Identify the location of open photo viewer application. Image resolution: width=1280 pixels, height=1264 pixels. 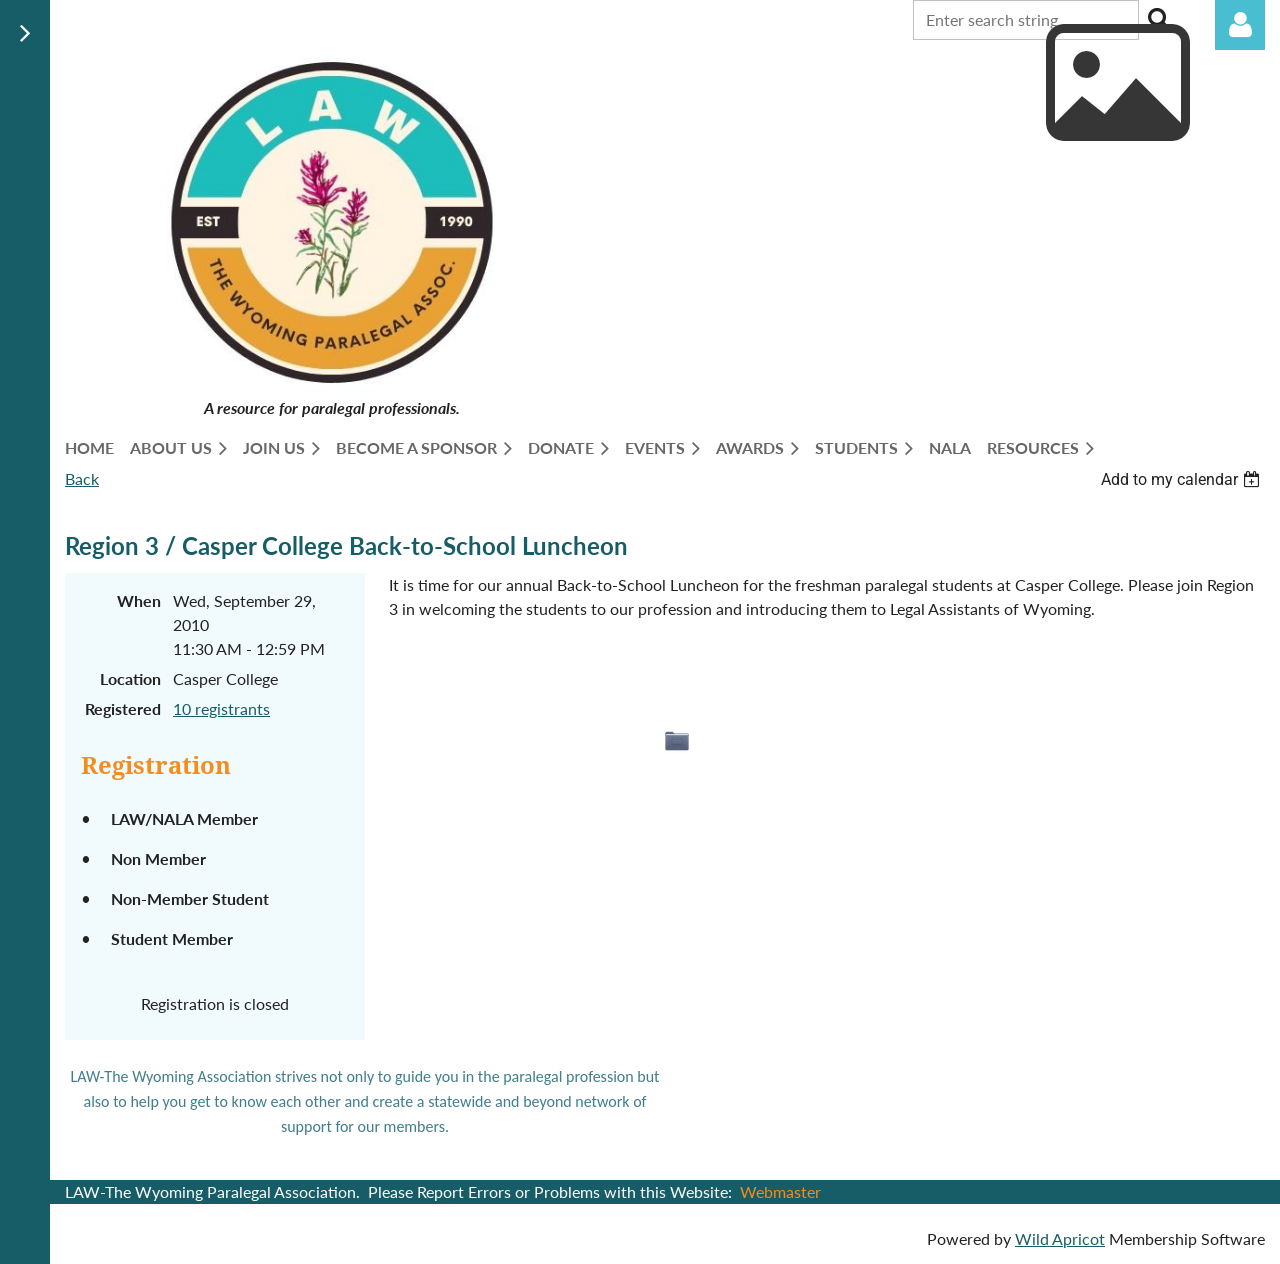
(1118, 87).